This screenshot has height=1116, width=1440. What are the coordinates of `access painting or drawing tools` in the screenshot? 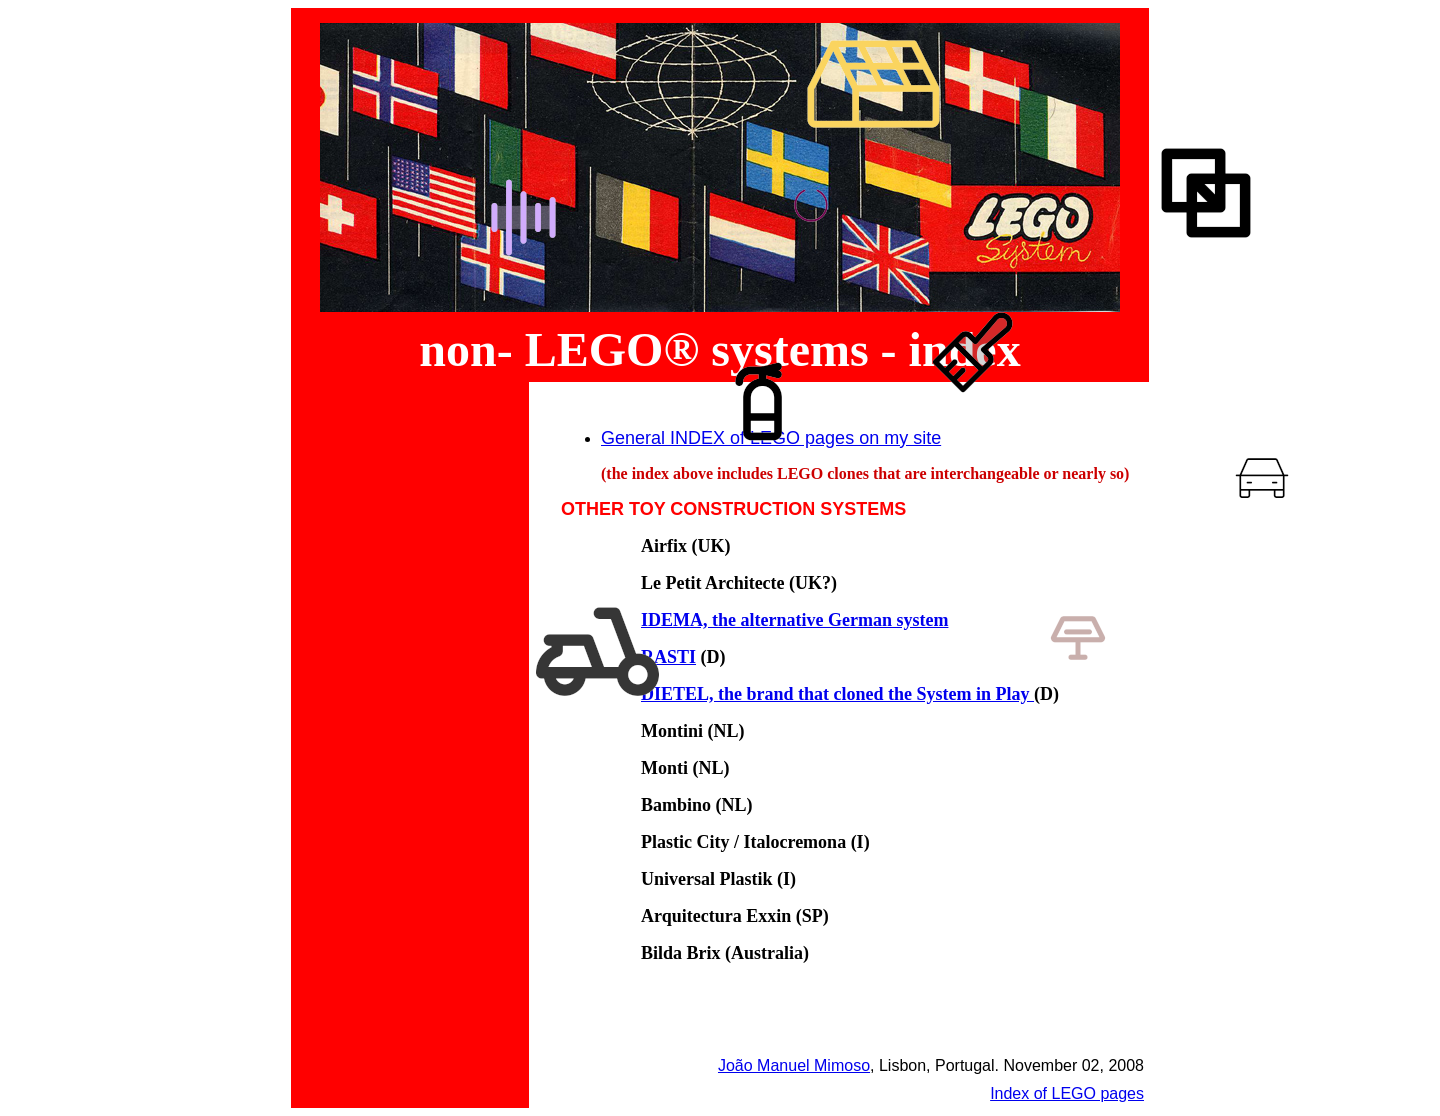 It's located at (974, 351).